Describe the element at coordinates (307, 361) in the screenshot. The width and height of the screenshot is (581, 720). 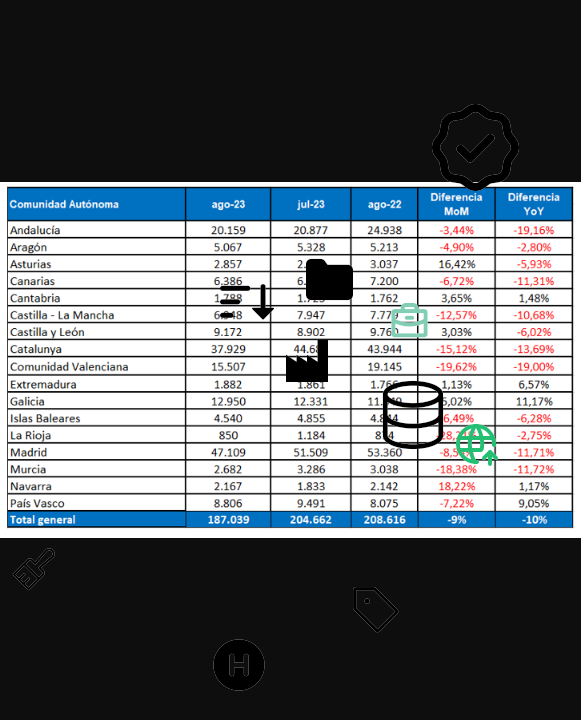
I see `view manufacturing or production settings` at that location.